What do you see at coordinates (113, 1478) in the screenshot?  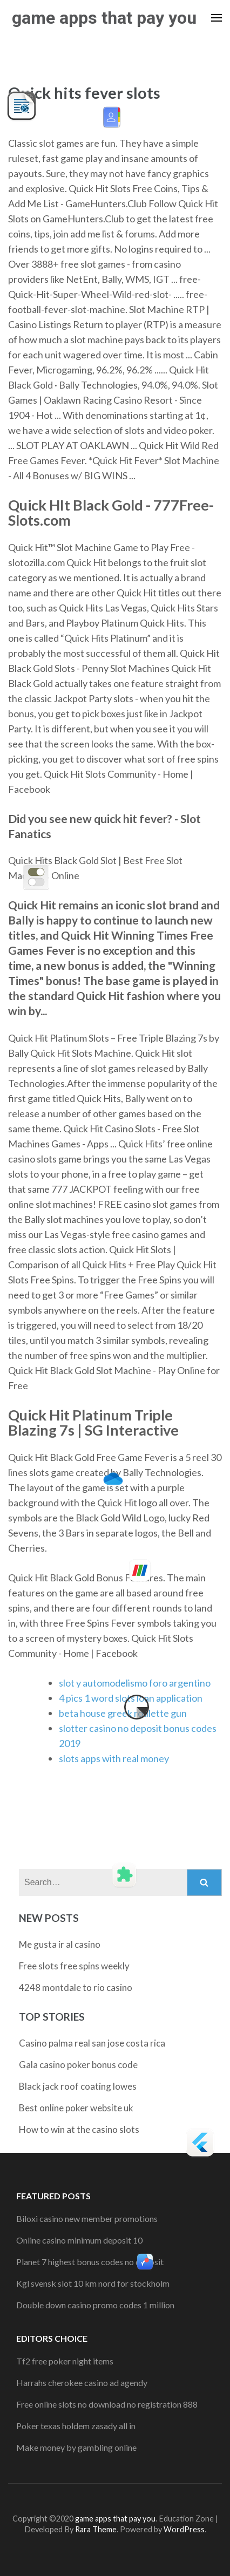 I see `open microsoft onedrive` at bounding box center [113, 1478].